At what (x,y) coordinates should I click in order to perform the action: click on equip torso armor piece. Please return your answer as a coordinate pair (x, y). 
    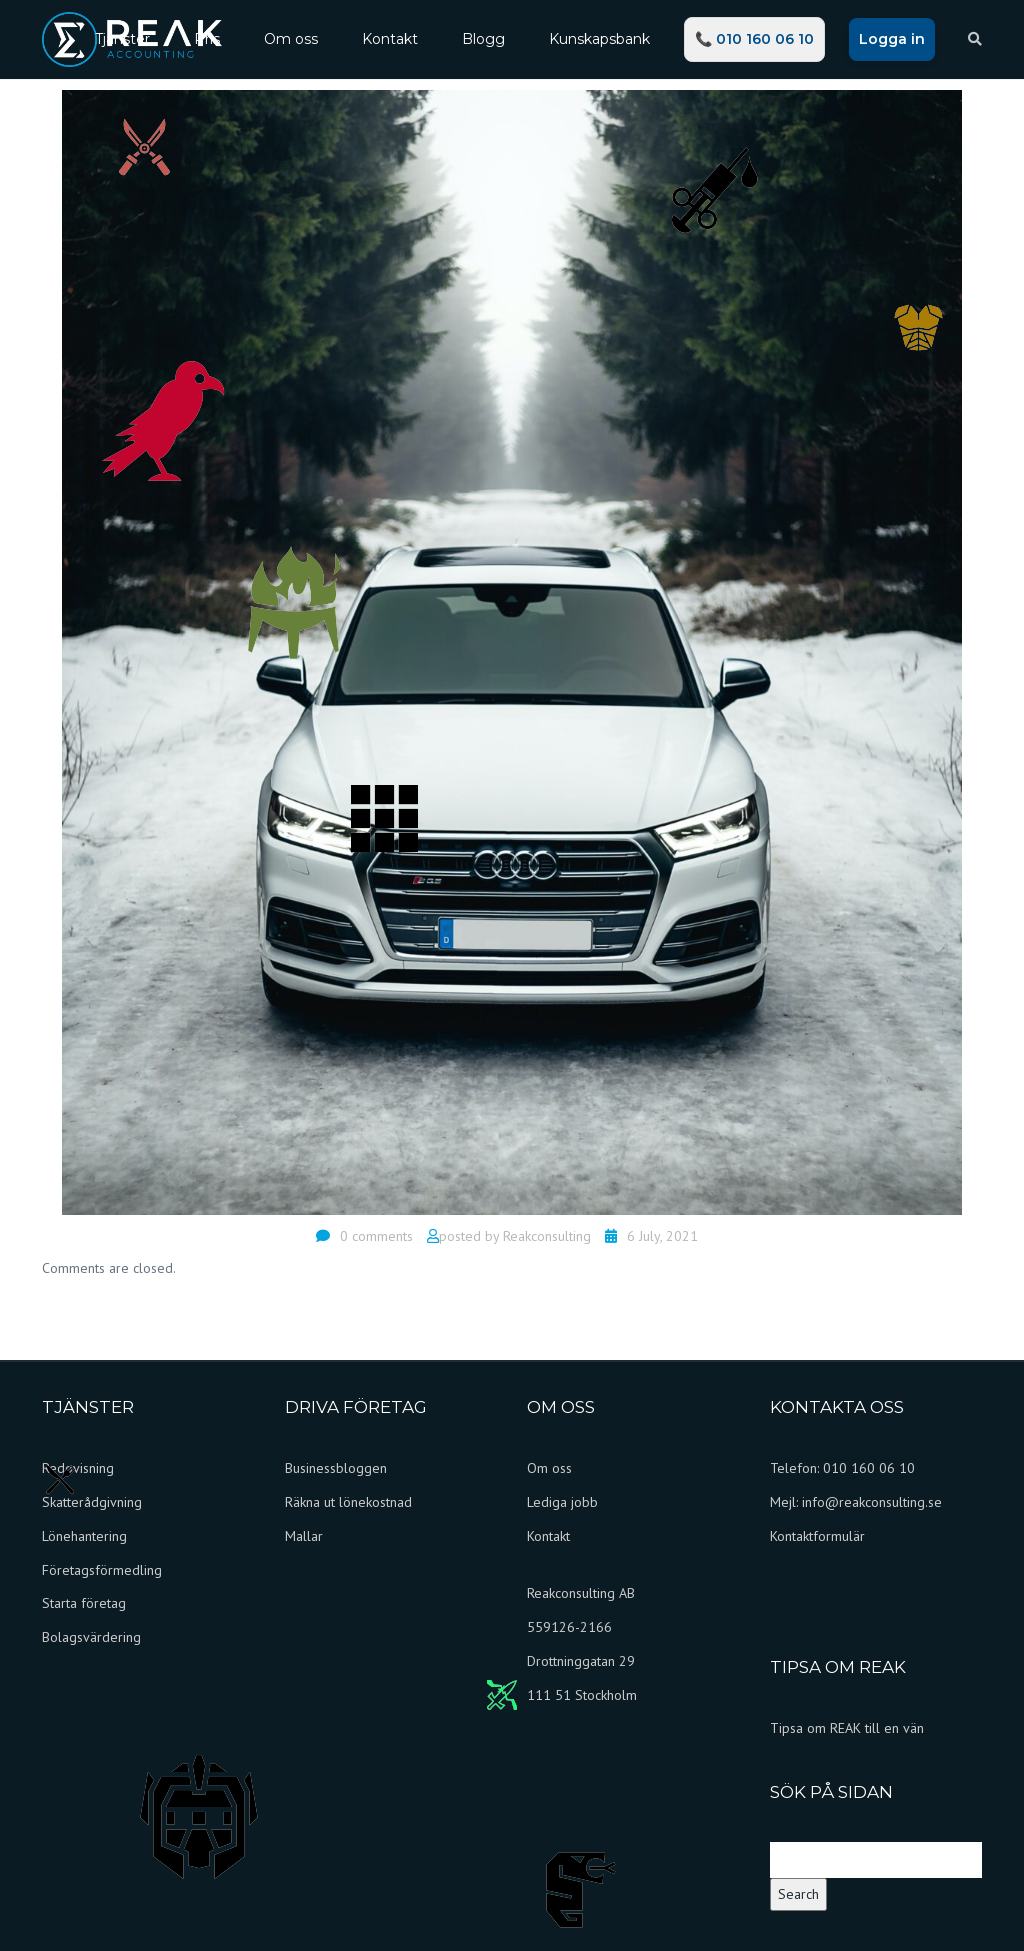
    Looking at the image, I should click on (918, 327).